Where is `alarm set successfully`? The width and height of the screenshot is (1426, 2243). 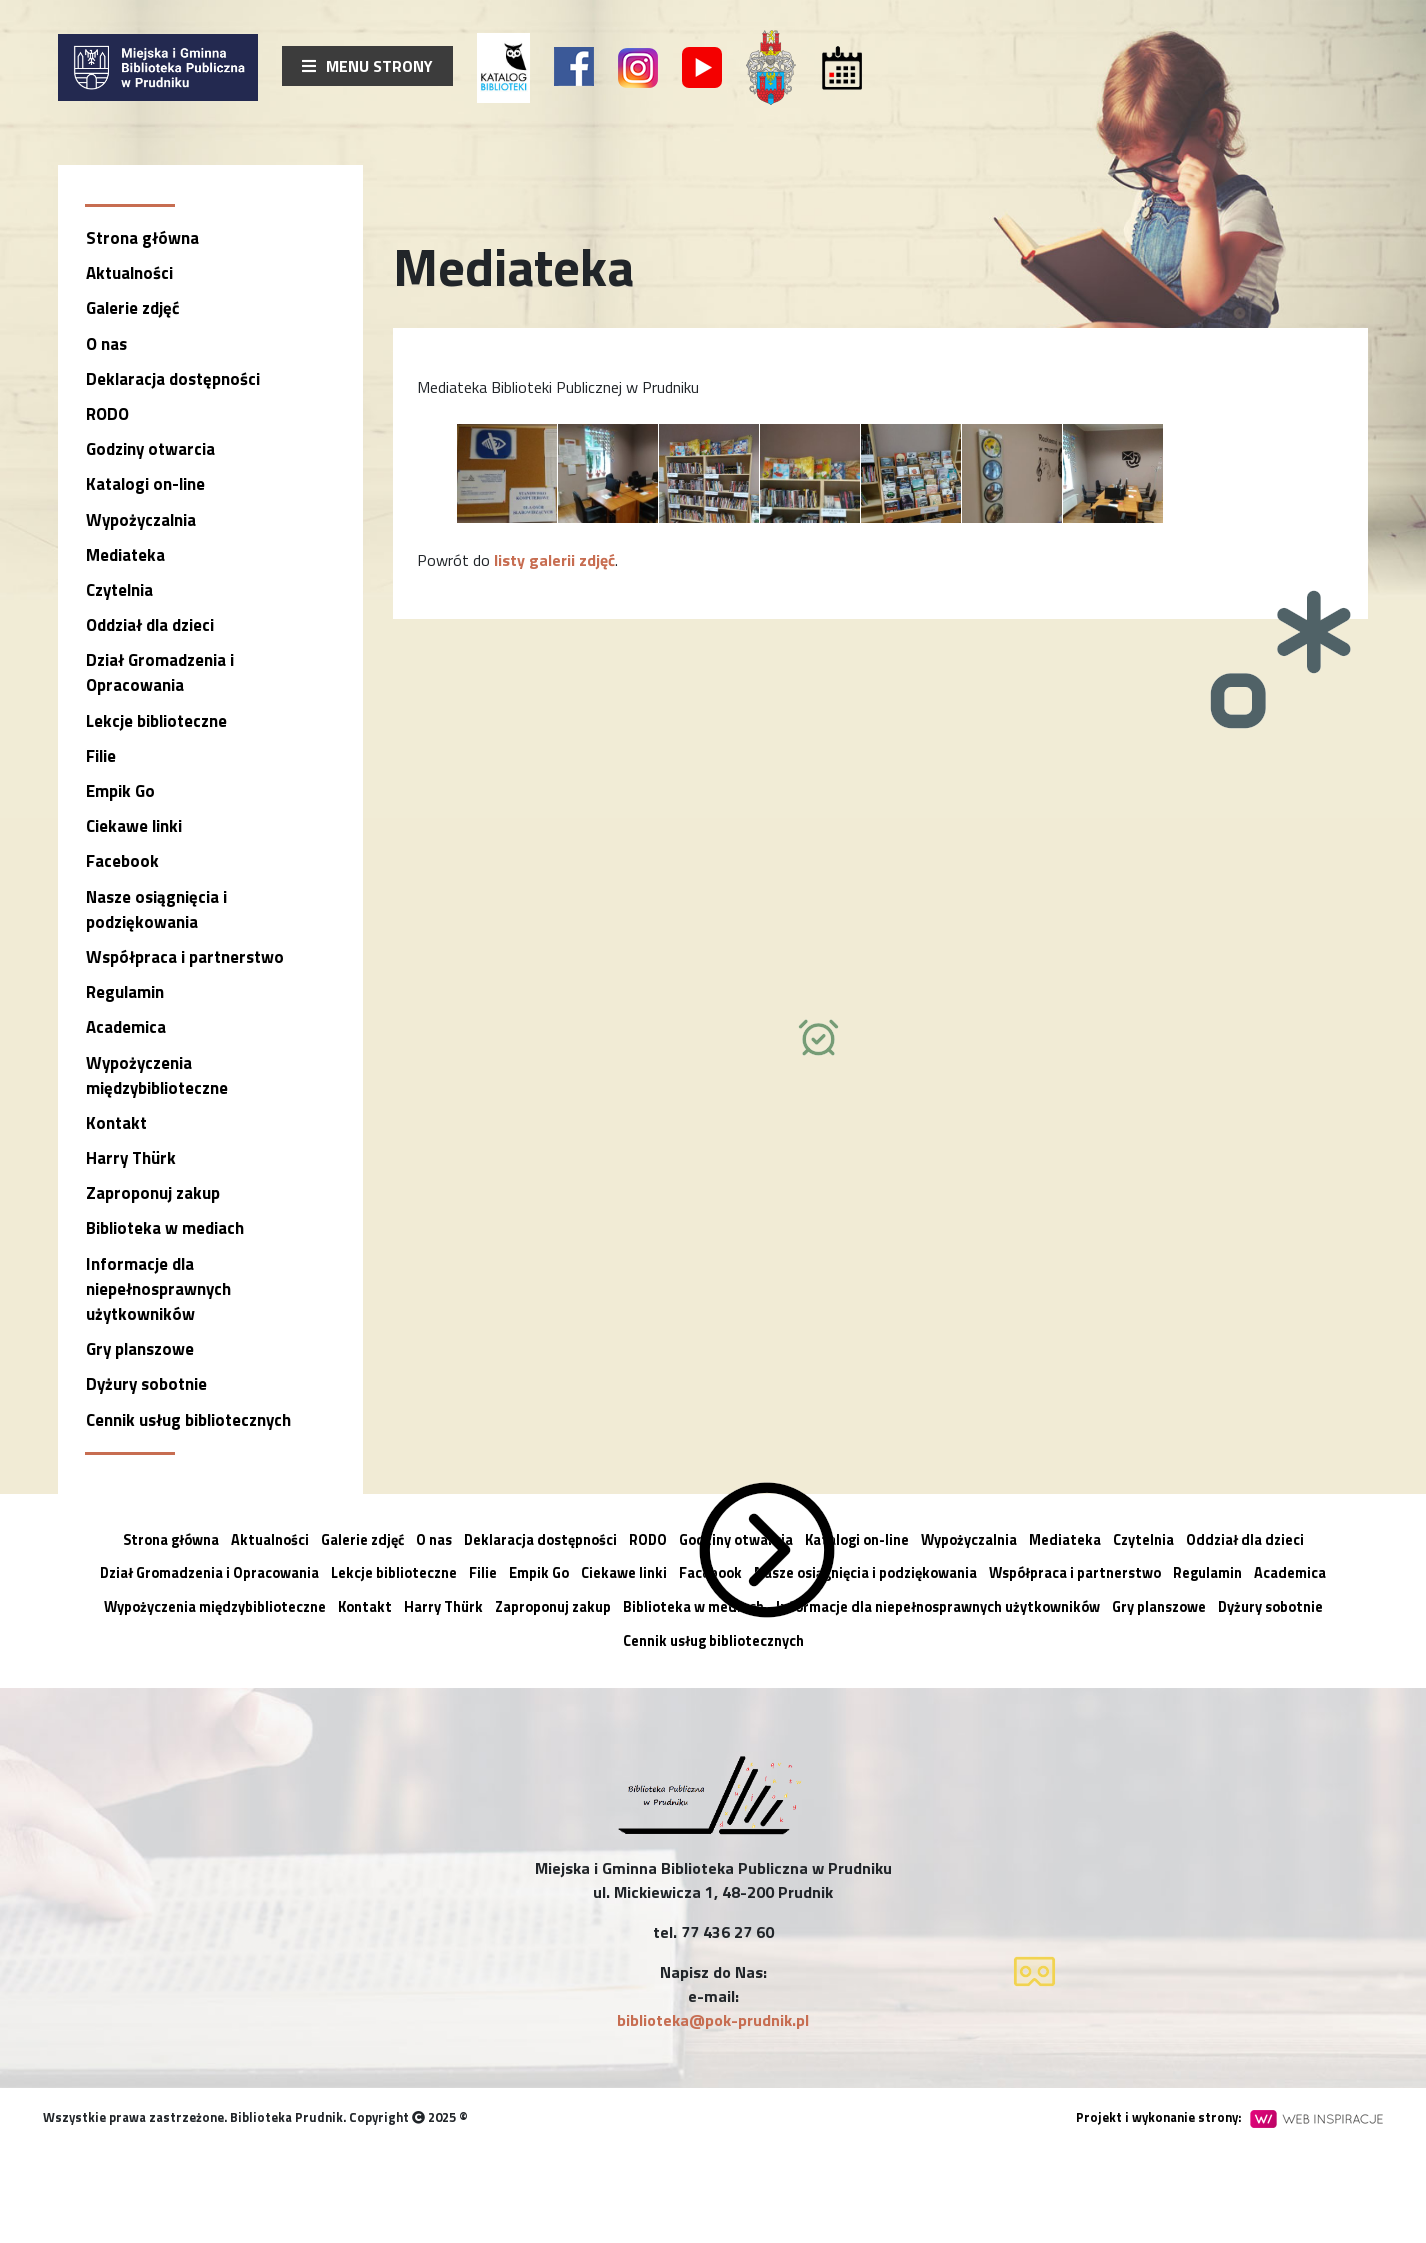 alarm set successfully is located at coordinates (818, 1037).